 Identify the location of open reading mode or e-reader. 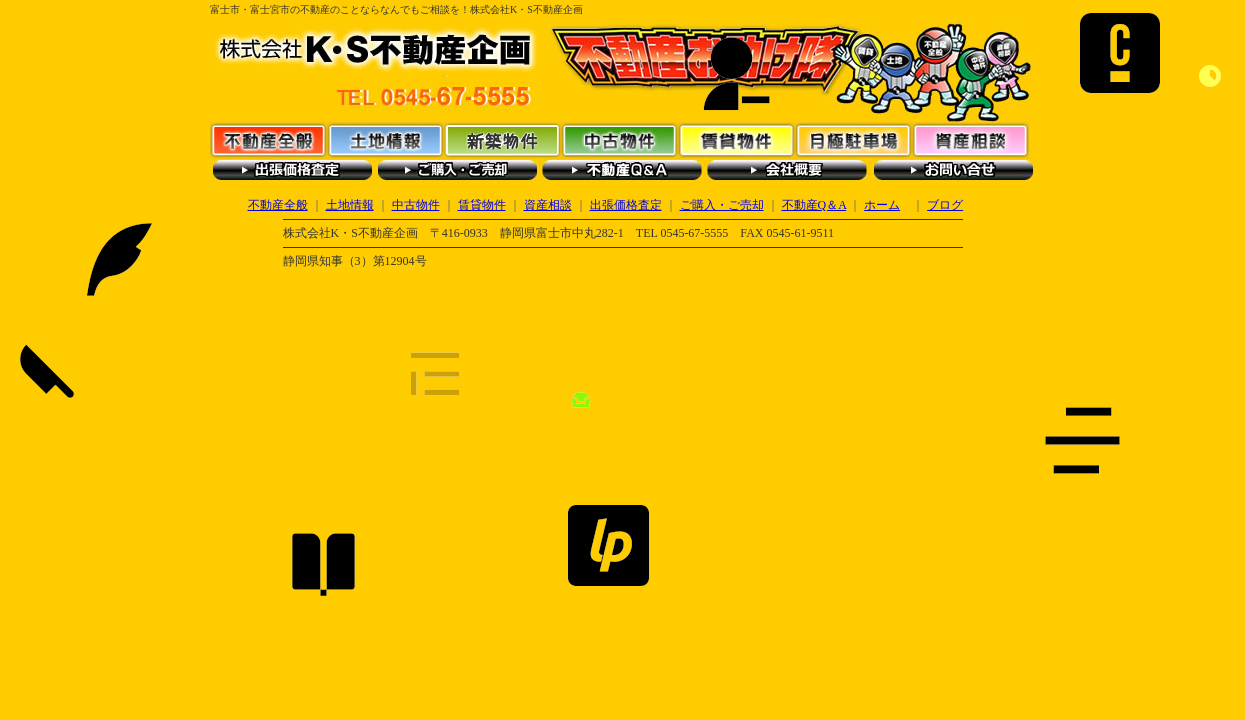
(323, 561).